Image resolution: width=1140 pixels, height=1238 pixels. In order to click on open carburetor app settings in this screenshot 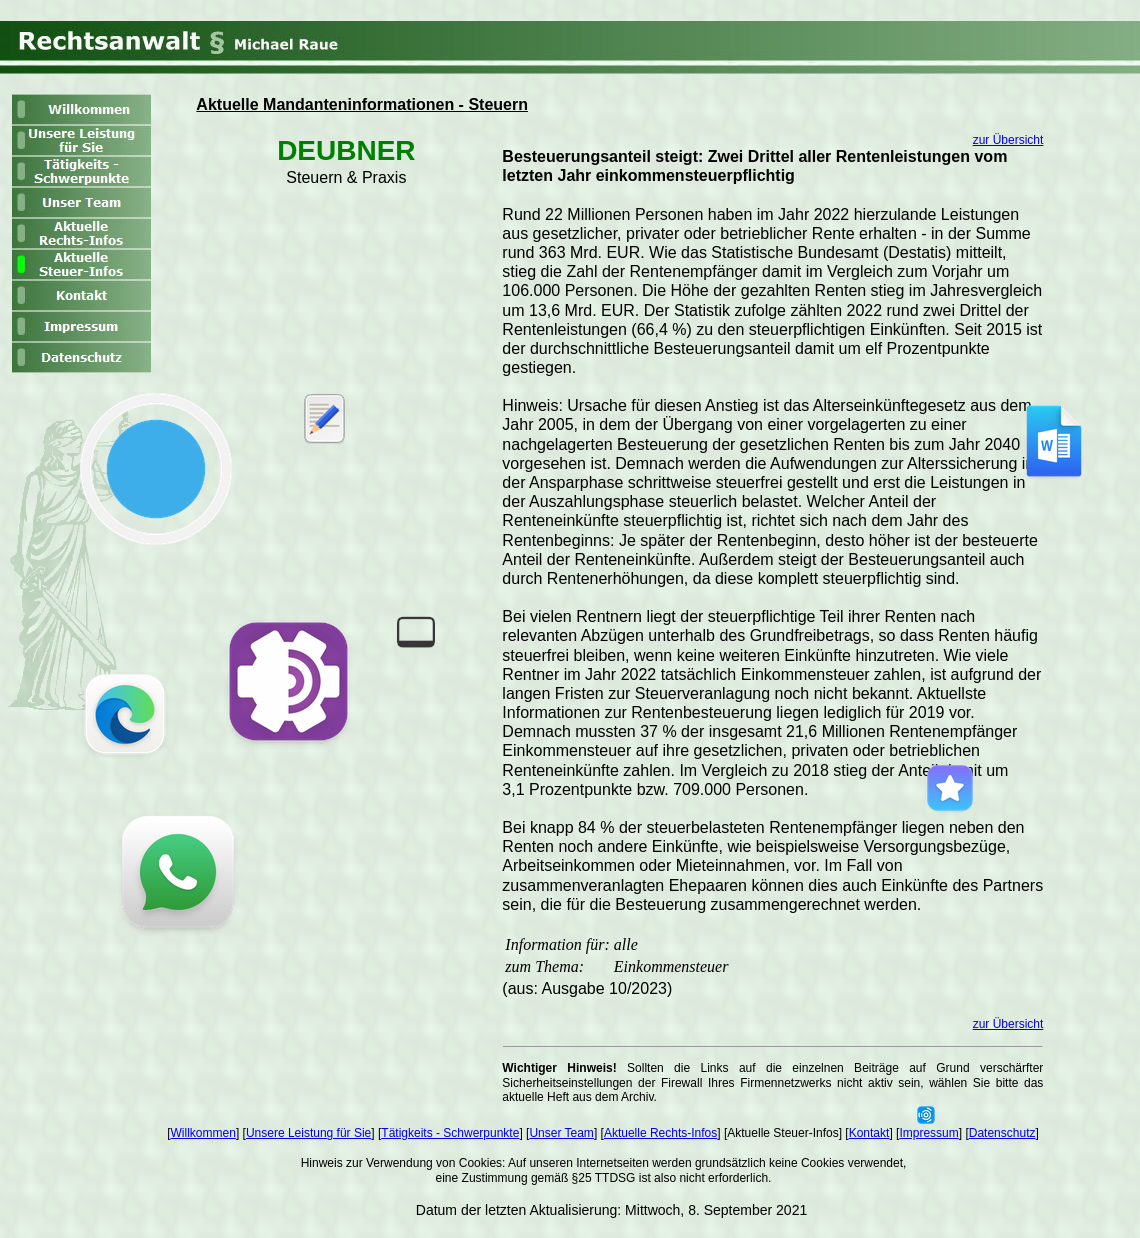, I will do `click(288, 681)`.